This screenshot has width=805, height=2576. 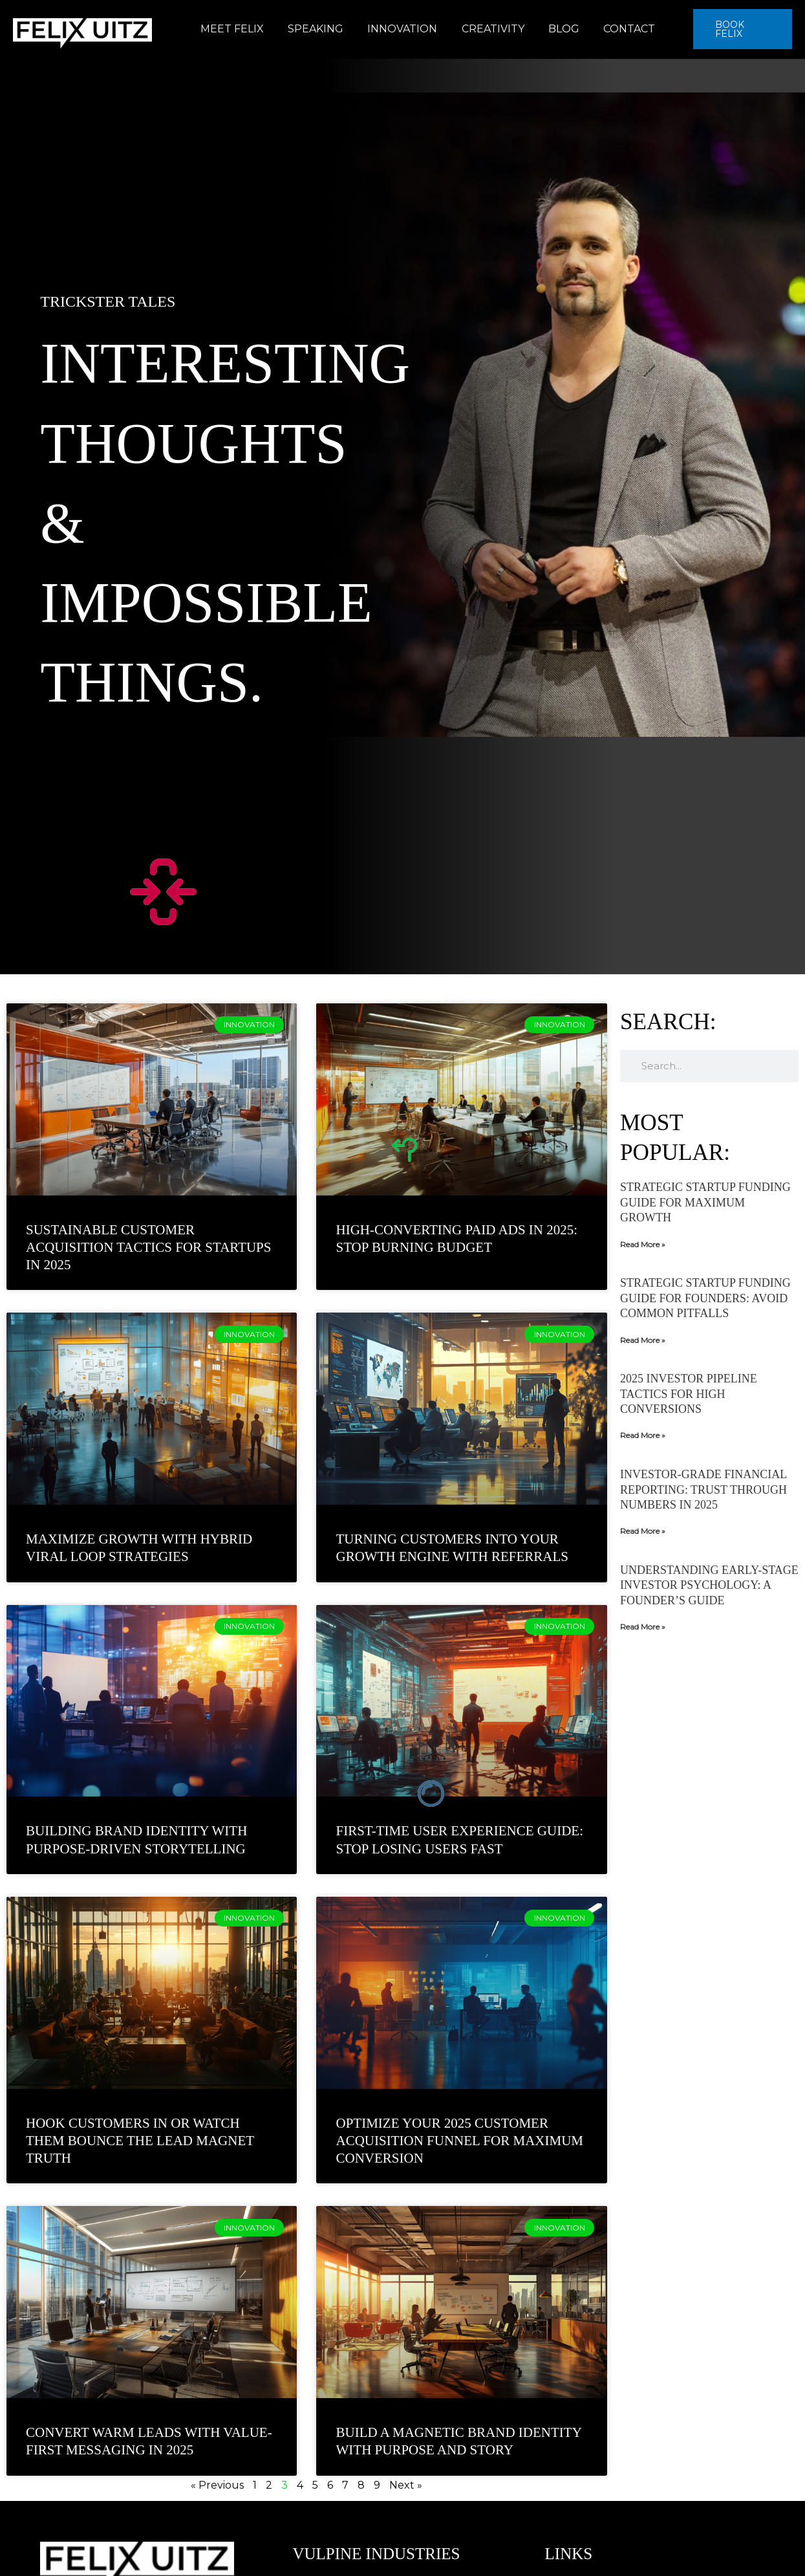 What do you see at coordinates (431, 1793) in the screenshot?
I see `apply inner shadow effect to top-left corner` at bounding box center [431, 1793].